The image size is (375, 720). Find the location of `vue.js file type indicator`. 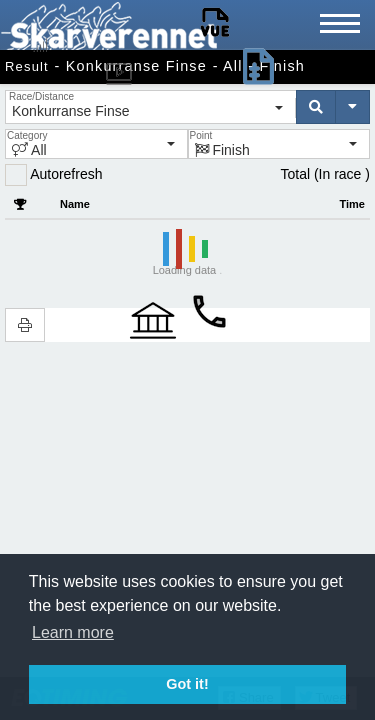

vue.js file type indicator is located at coordinates (215, 23).